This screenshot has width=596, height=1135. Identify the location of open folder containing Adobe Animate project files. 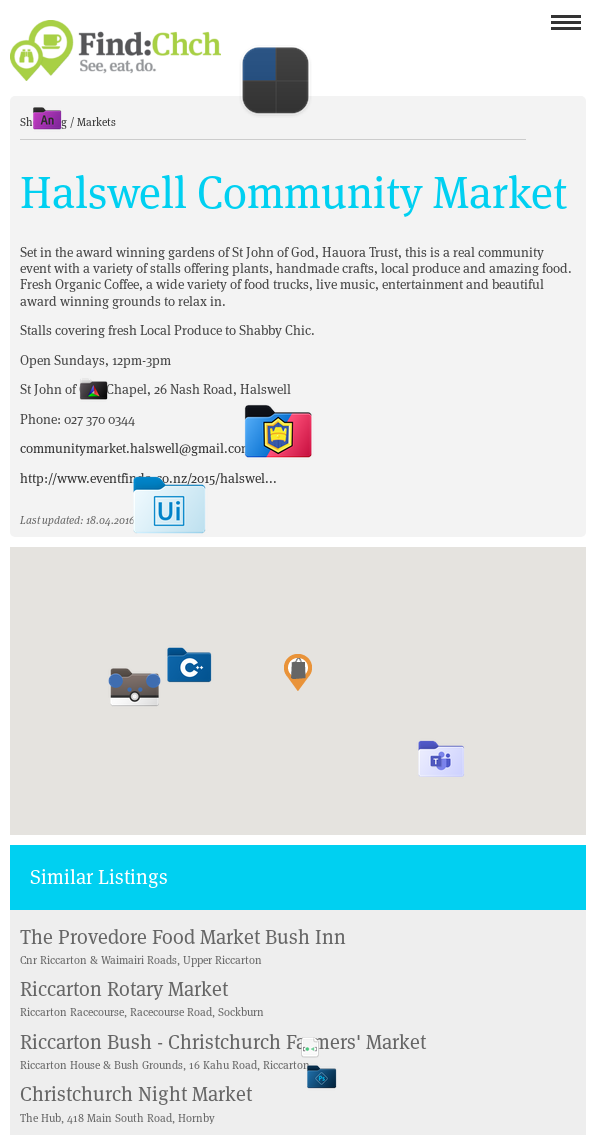
(47, 119).